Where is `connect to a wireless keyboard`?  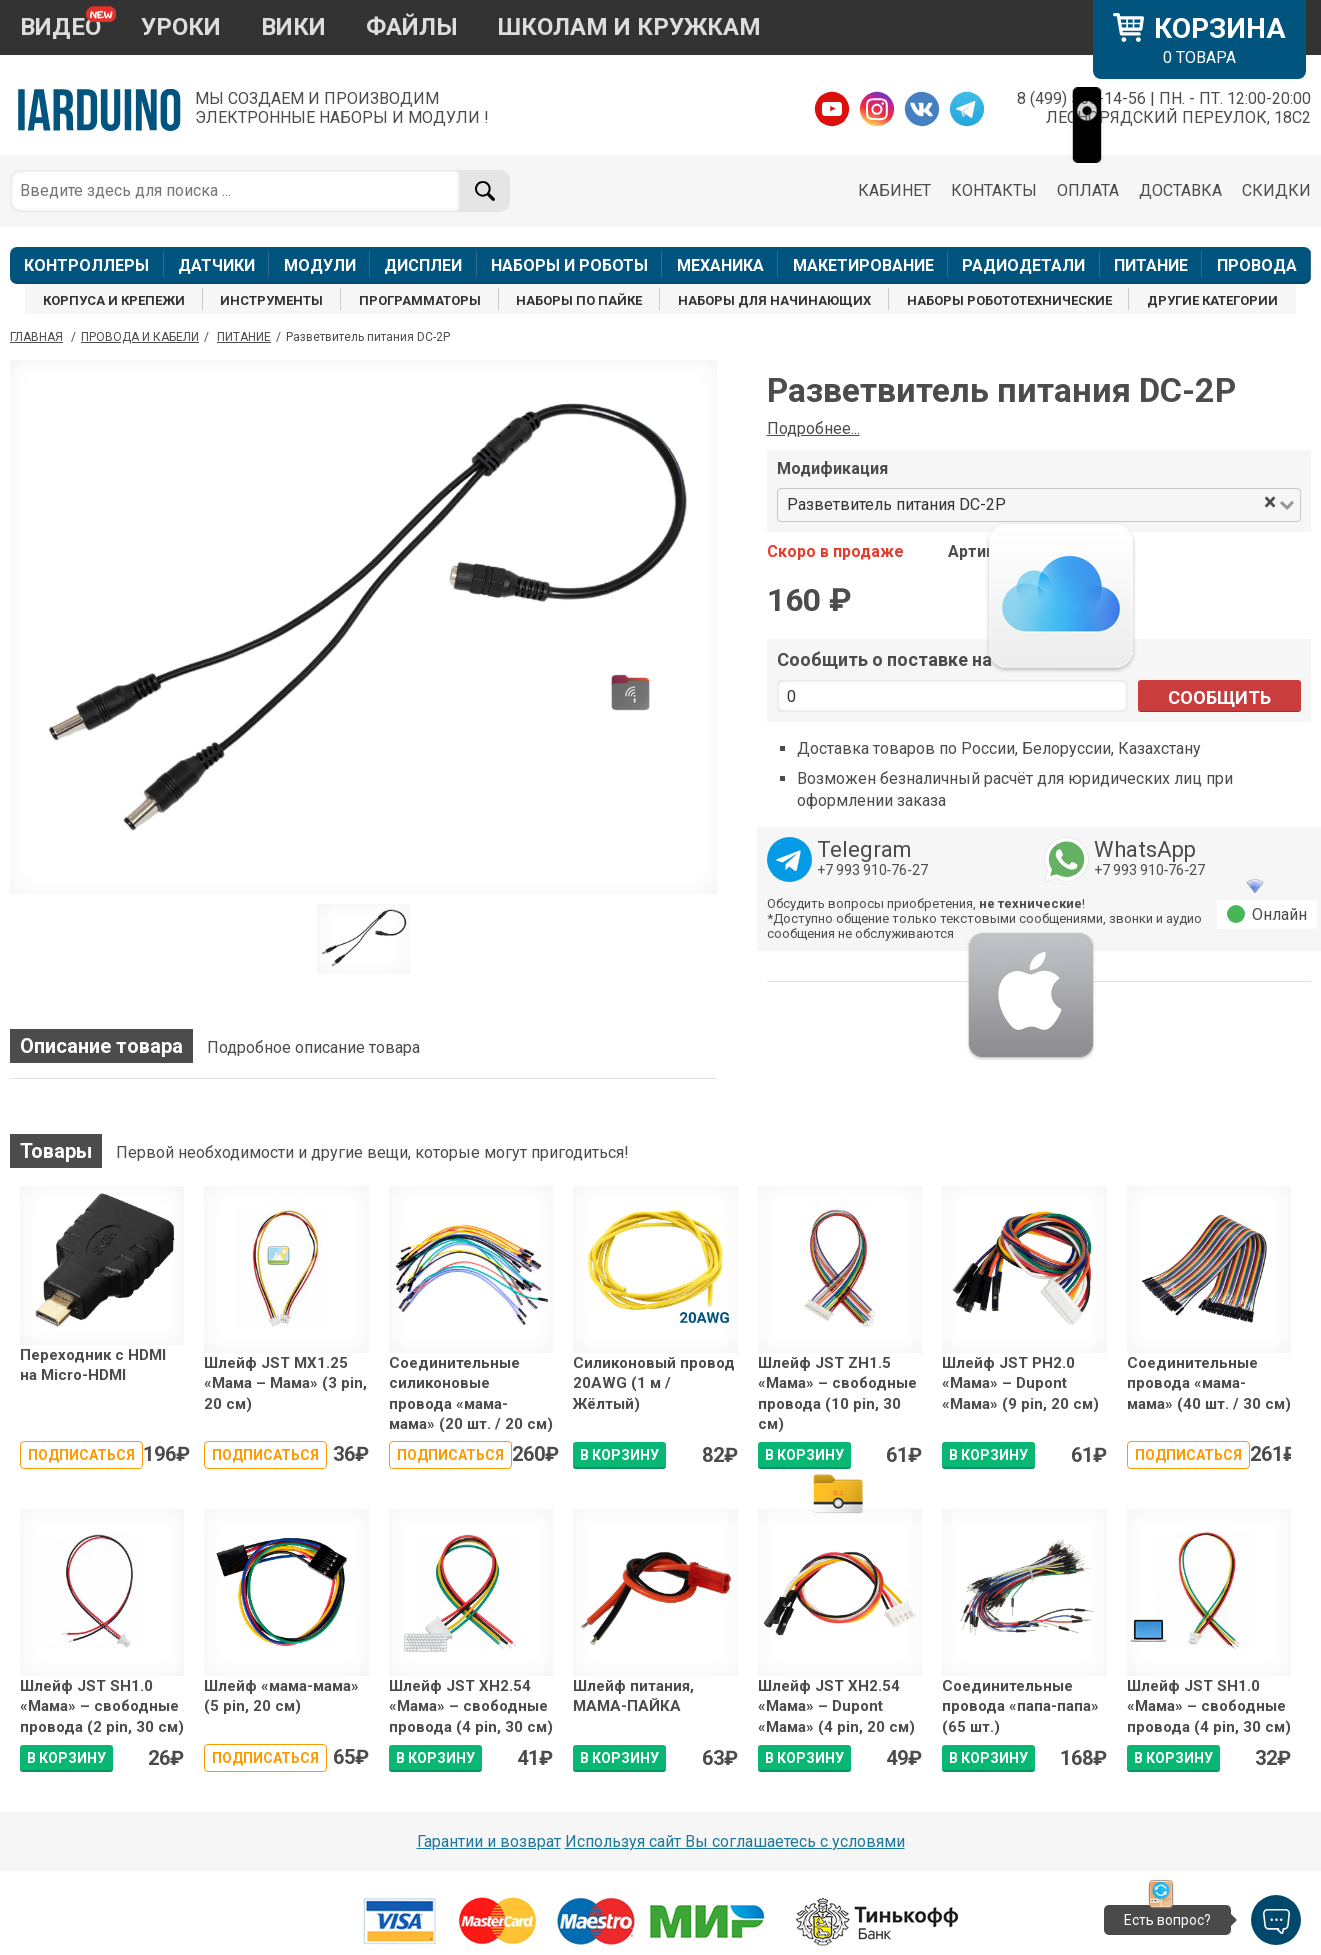
connect to a wireless keyboard is located at coordinates (425, 1642).